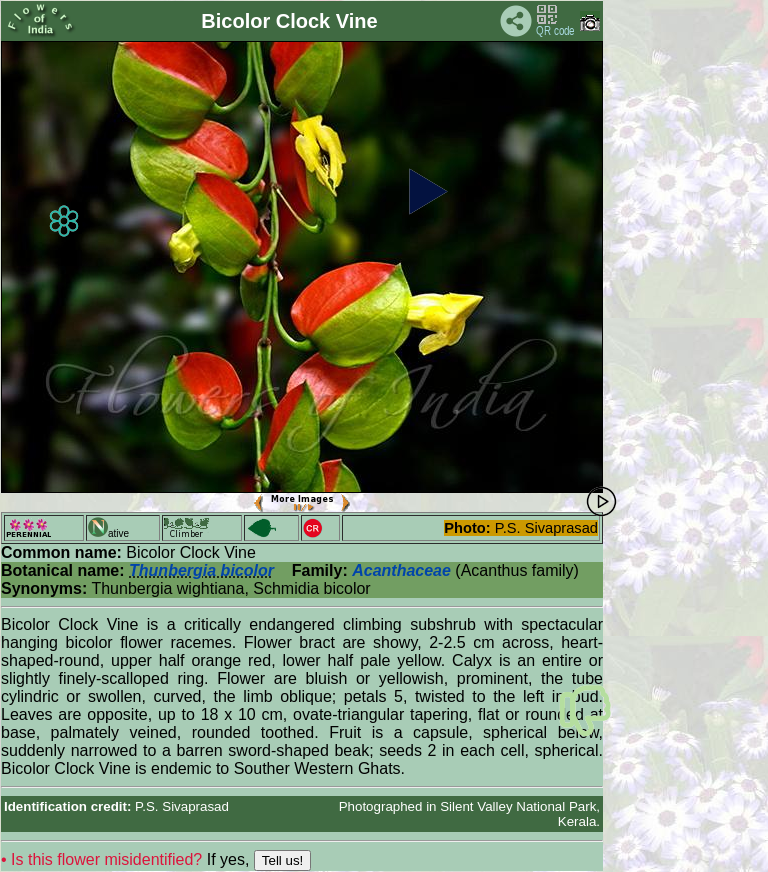  What do you see at coordinates (587, 709) in the screenshot?
I see `dislike or downvote content` at bounding box center [587, 709].